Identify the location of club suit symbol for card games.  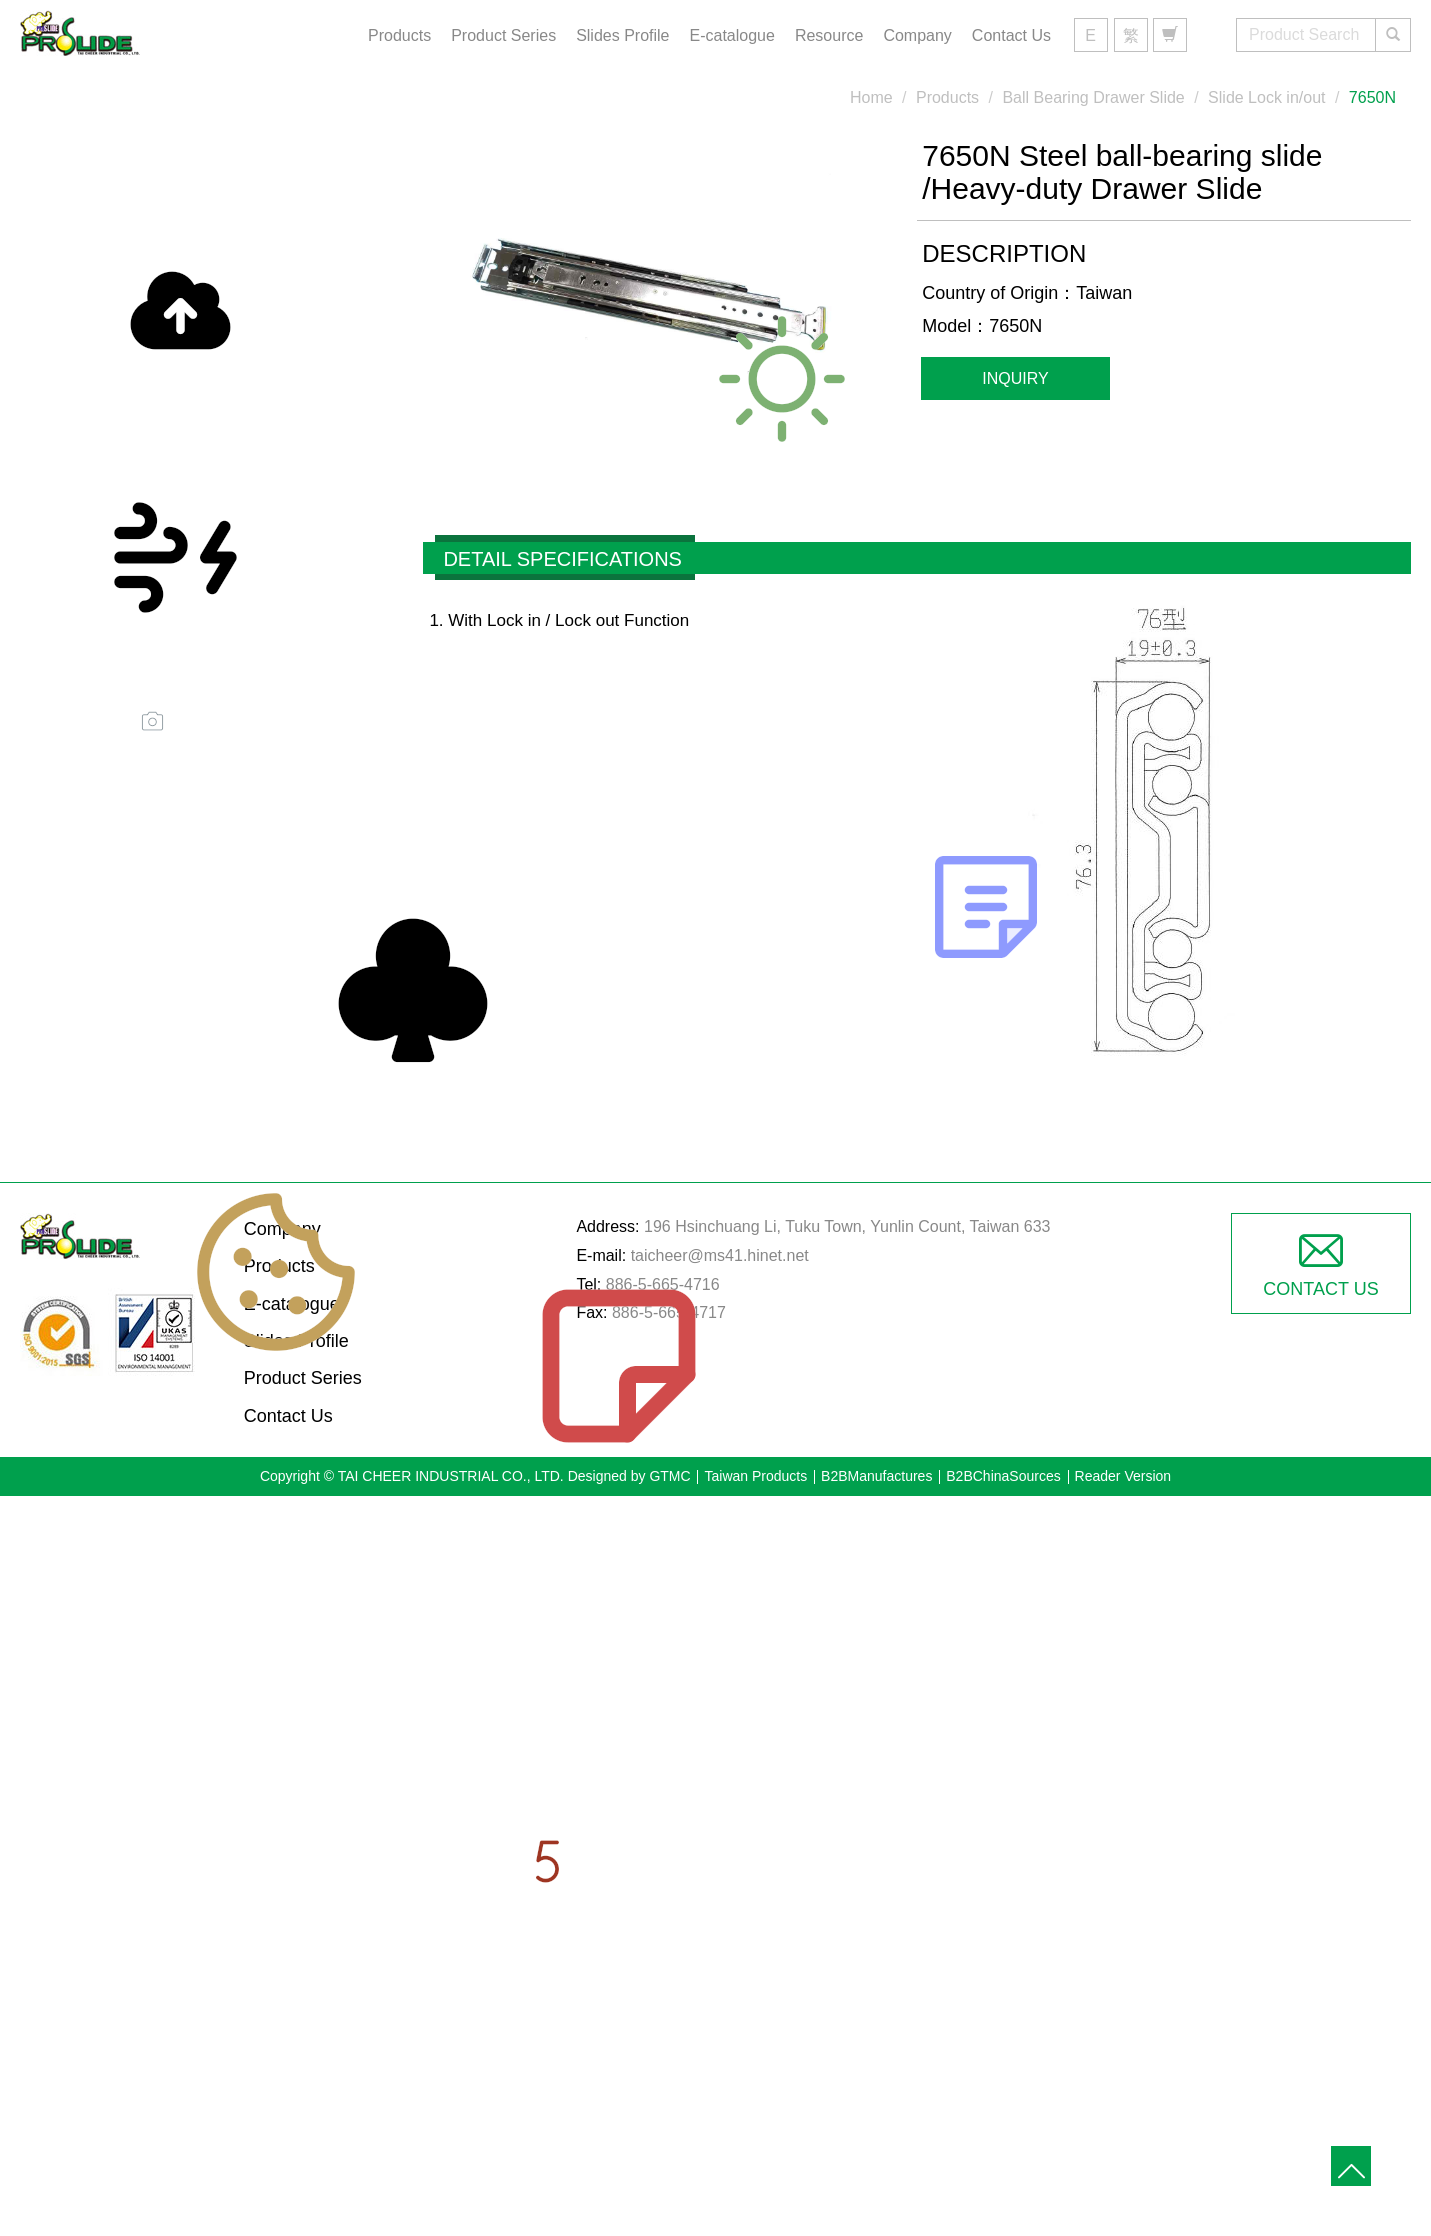
(413, 993).